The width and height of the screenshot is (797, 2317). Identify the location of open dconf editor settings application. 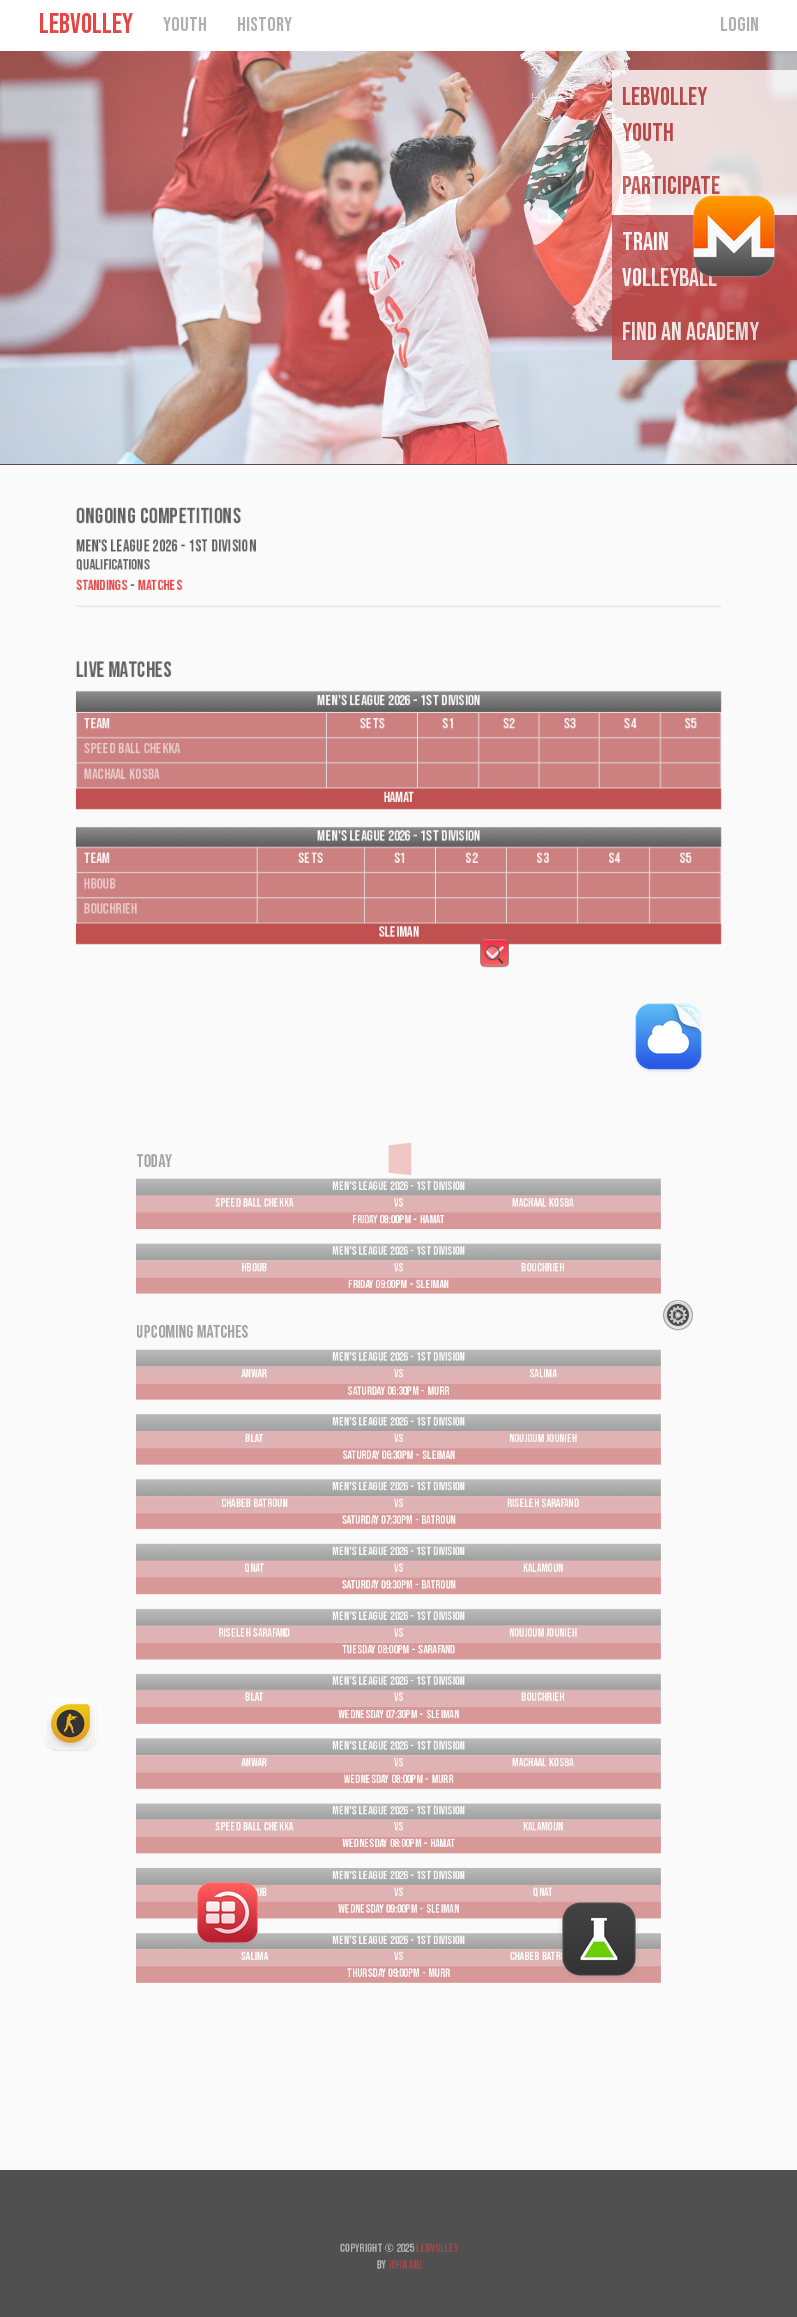
(494, 952).